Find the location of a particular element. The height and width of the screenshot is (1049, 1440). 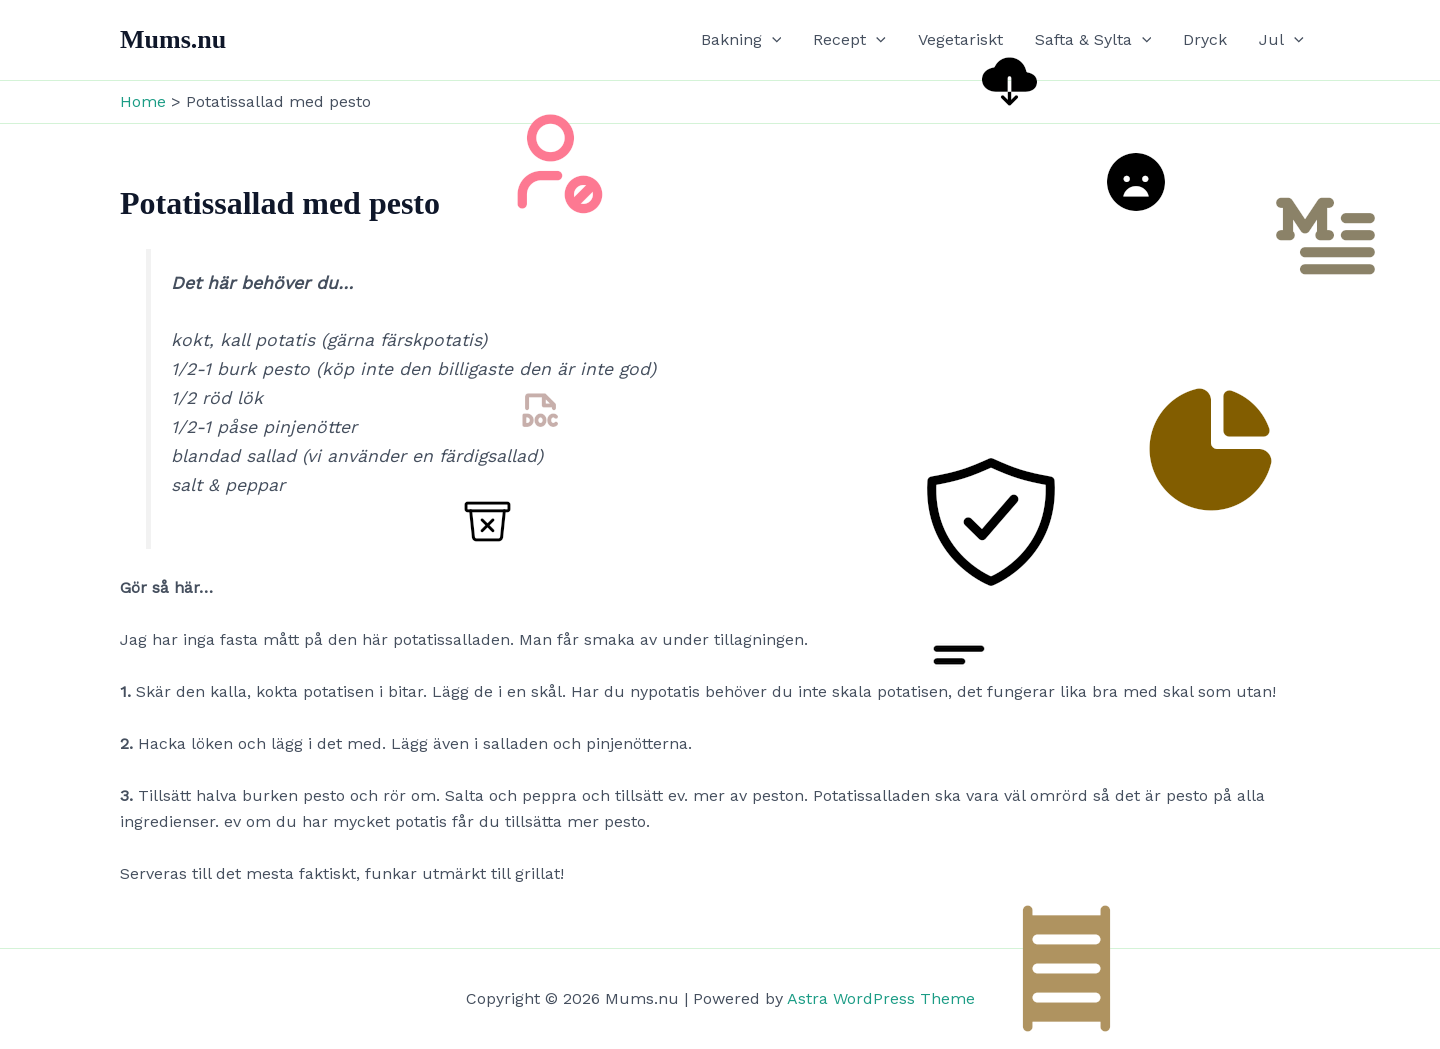

access step-by-step instructions or tutorials is located at coordinates (1066, 968).